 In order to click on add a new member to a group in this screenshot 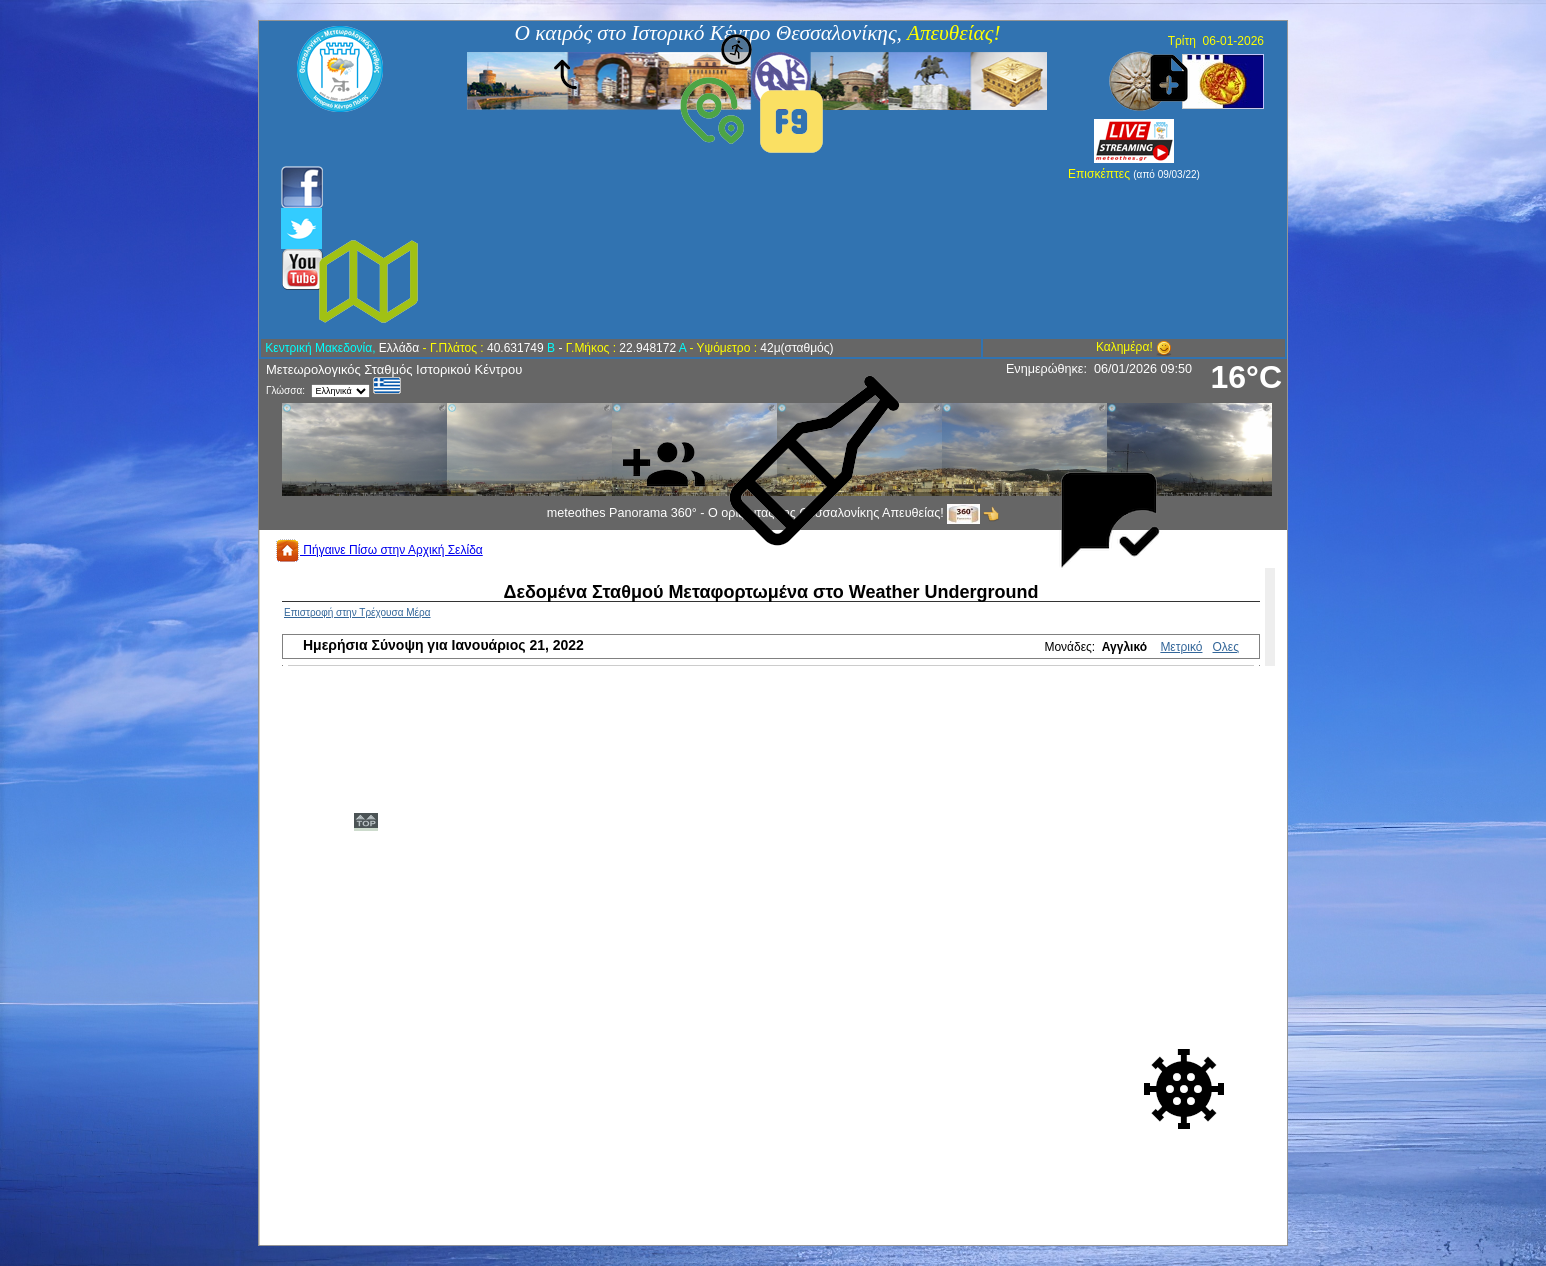, I will do `click(664, 466)`.